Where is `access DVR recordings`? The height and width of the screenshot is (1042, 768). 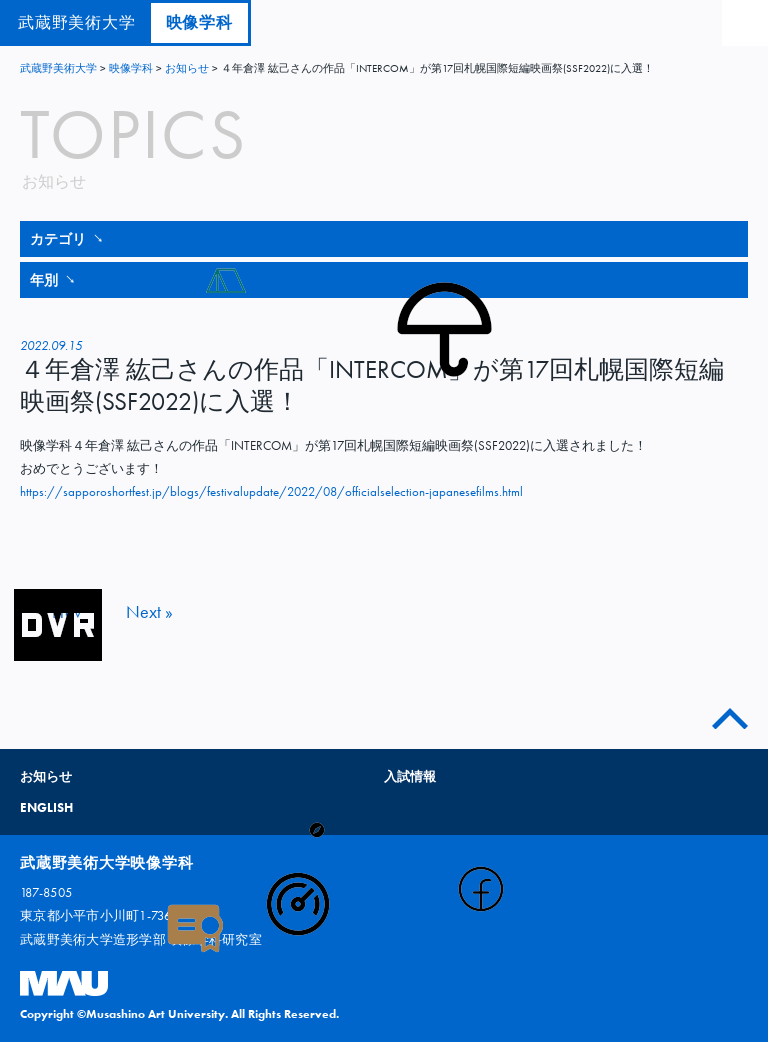 access DVR recordings is located at coordinates (58, 625).